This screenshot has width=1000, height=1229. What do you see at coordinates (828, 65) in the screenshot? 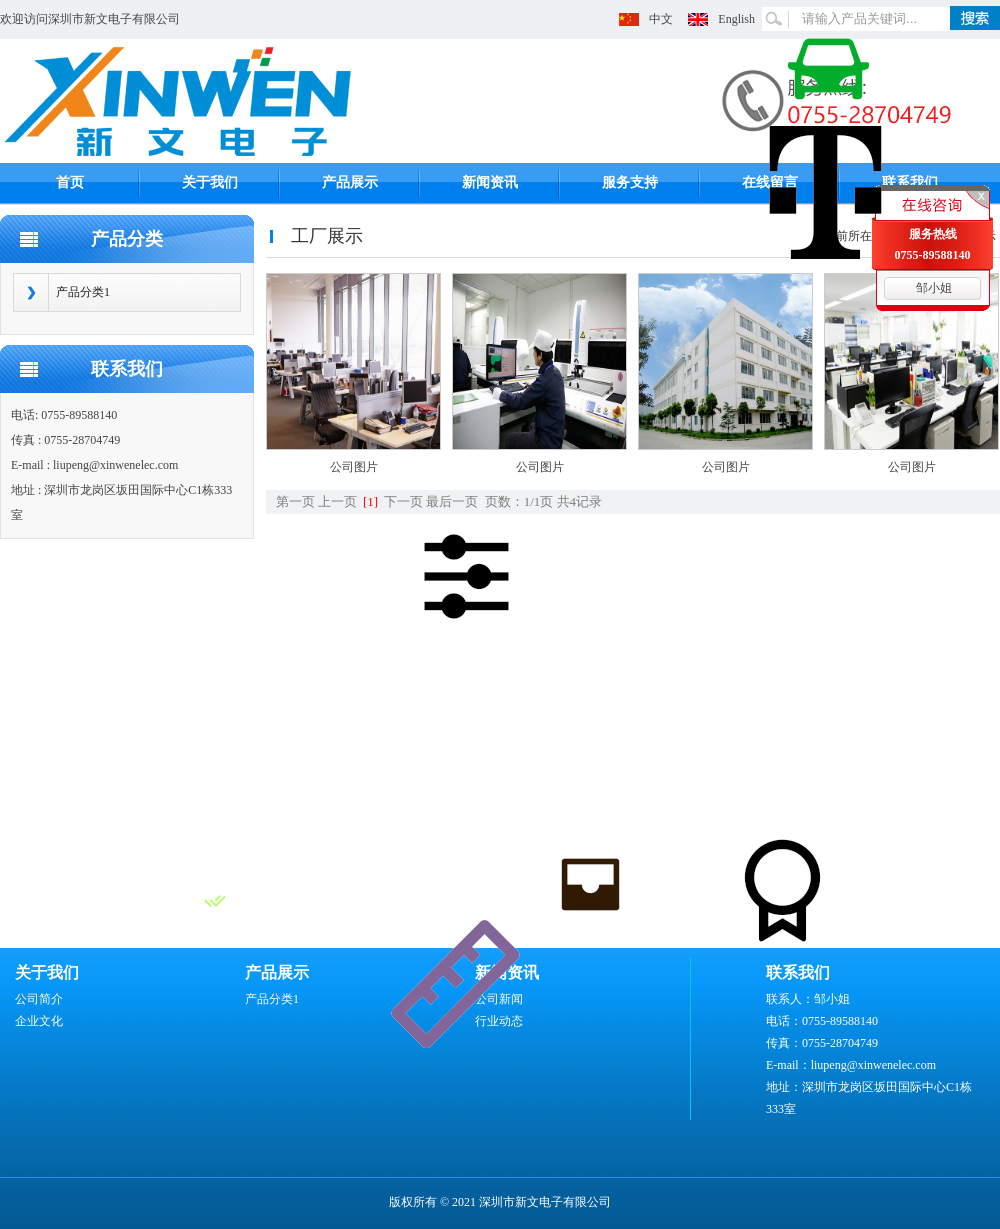
I see `select car or driving mode for navigation` at bounding box center [828, 65].